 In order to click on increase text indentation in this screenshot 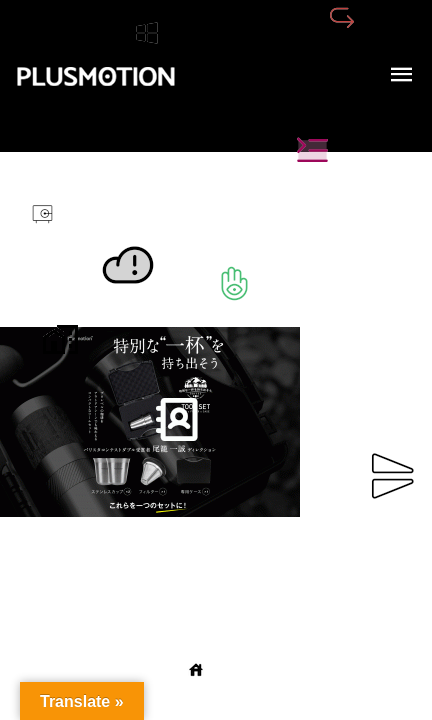, I will do `click(312, 150)`.